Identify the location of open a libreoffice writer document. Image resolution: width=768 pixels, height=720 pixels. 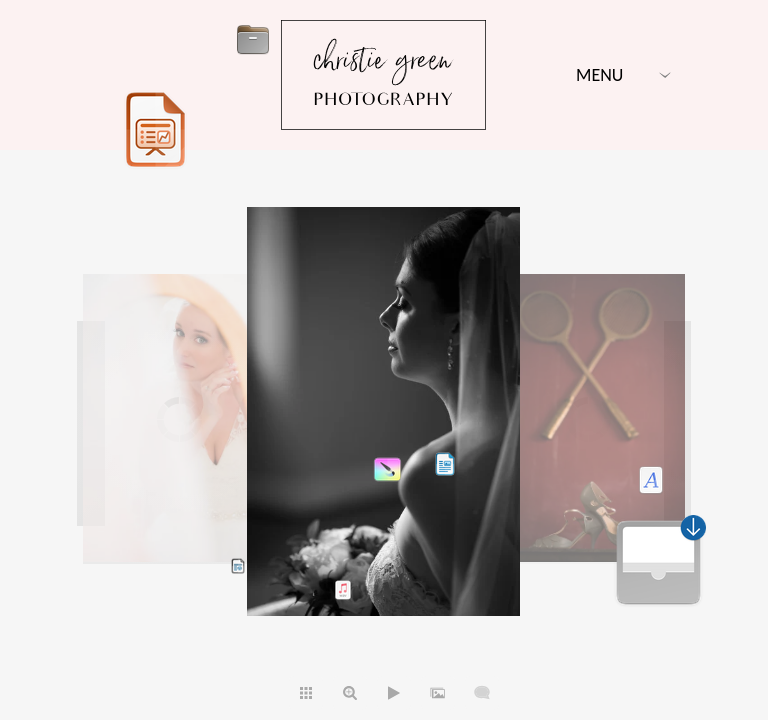
(445, 464).